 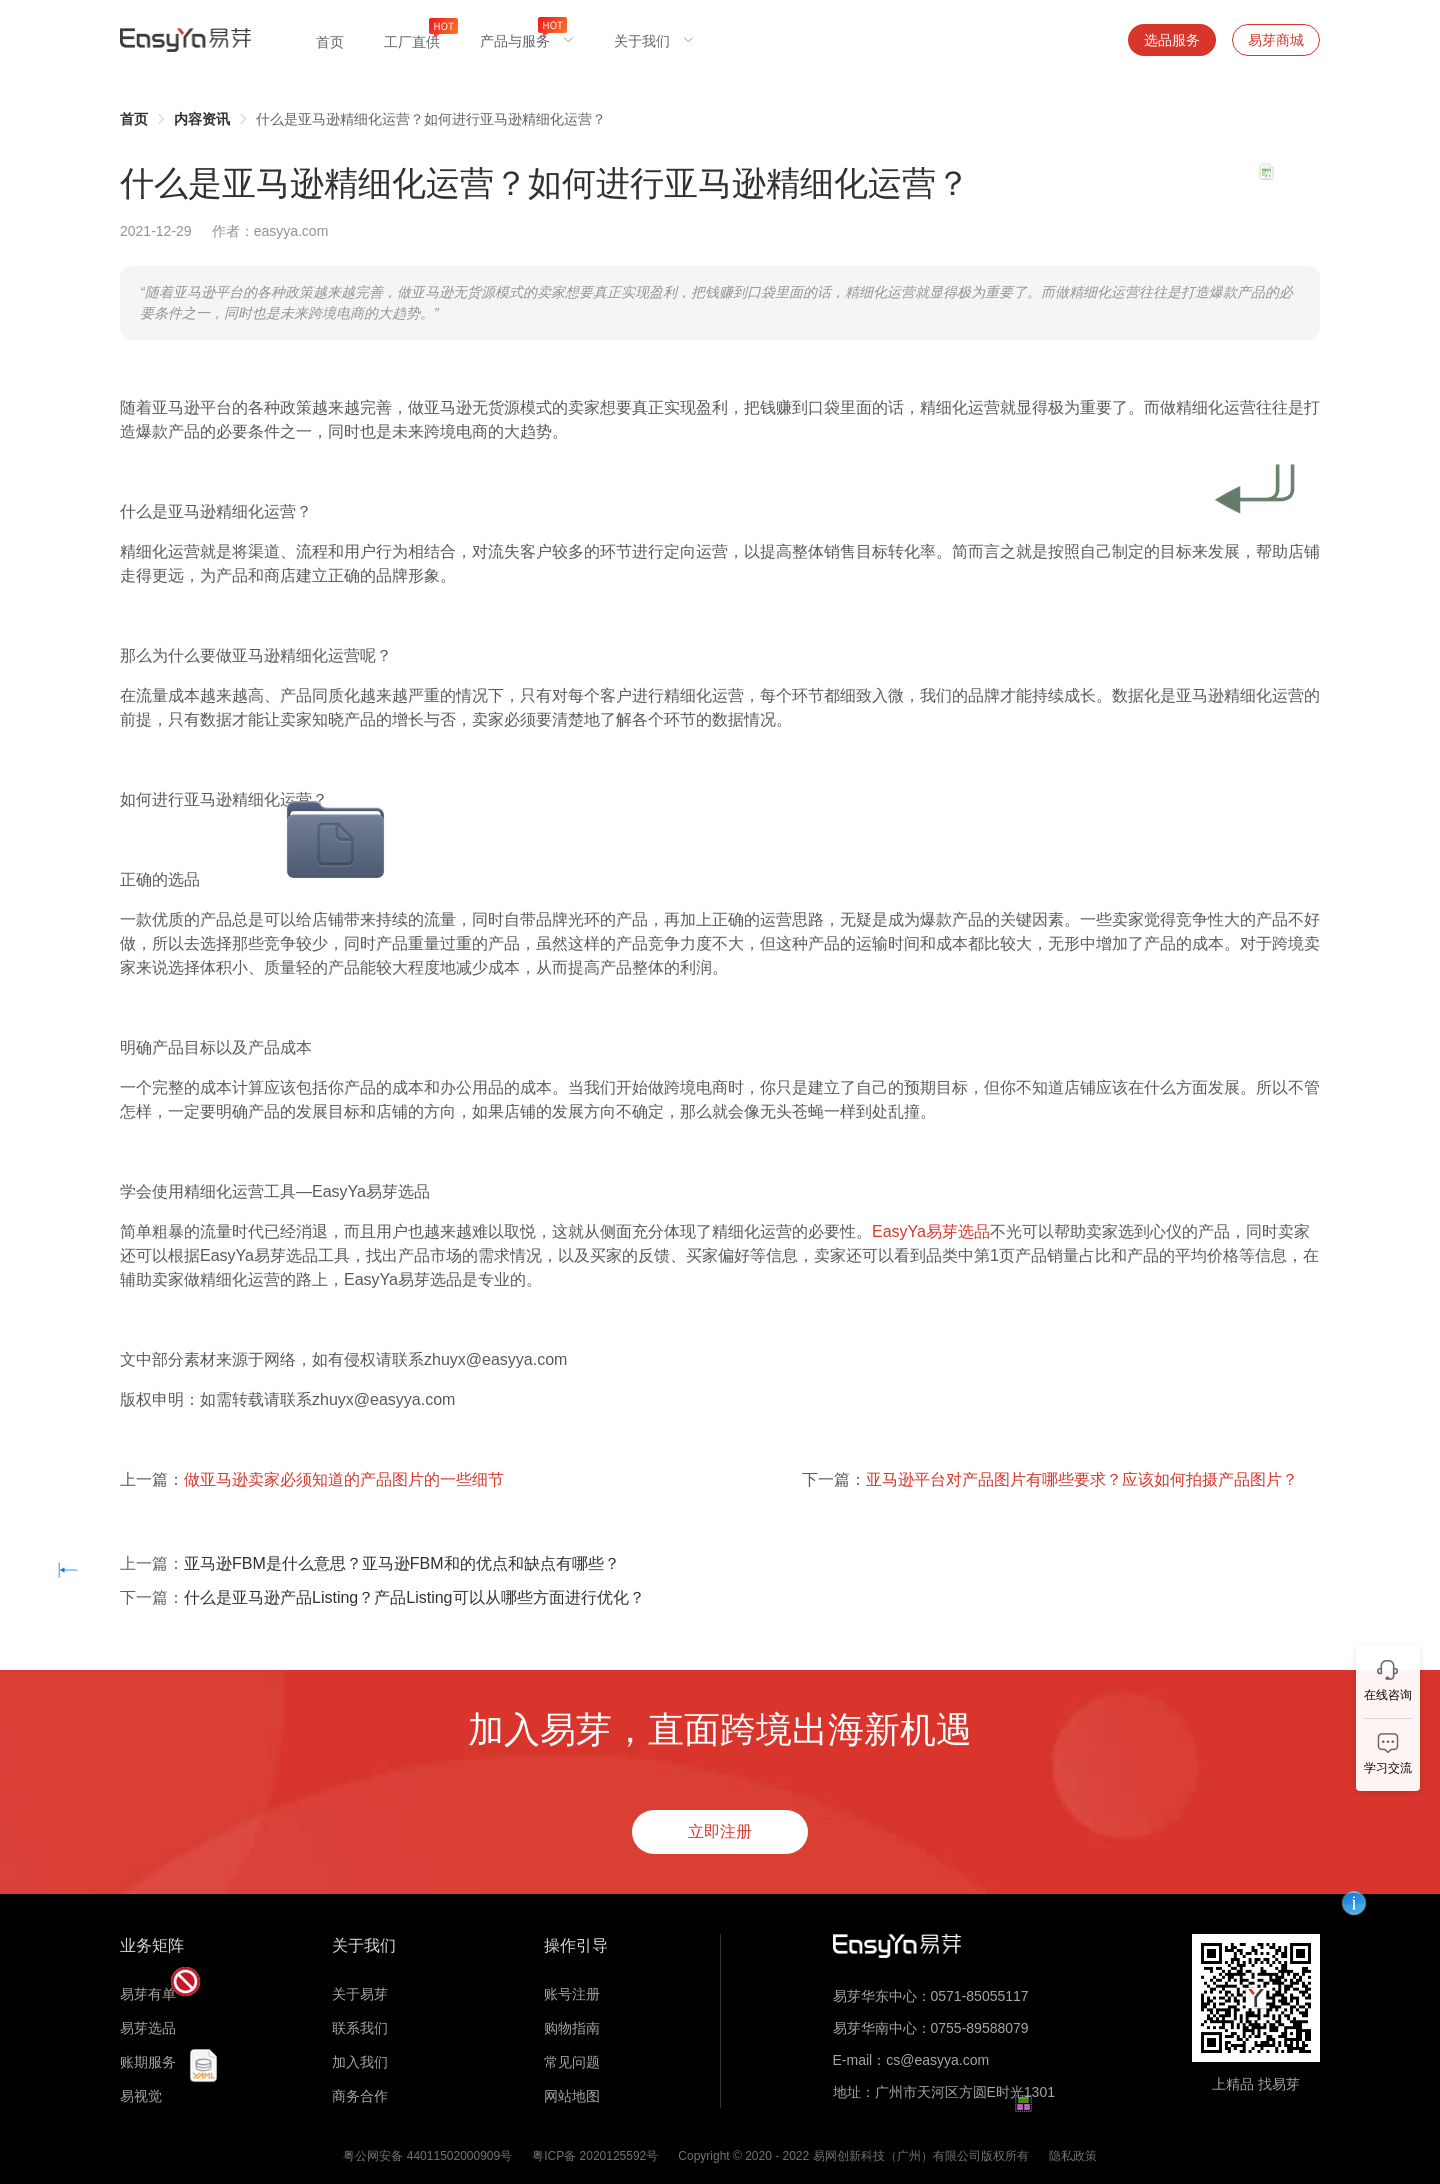 What do you see at coordinates (185, 1981) in the screenshot?
I see `clear or delete text from an input field` at bounding box center [185, 1981].